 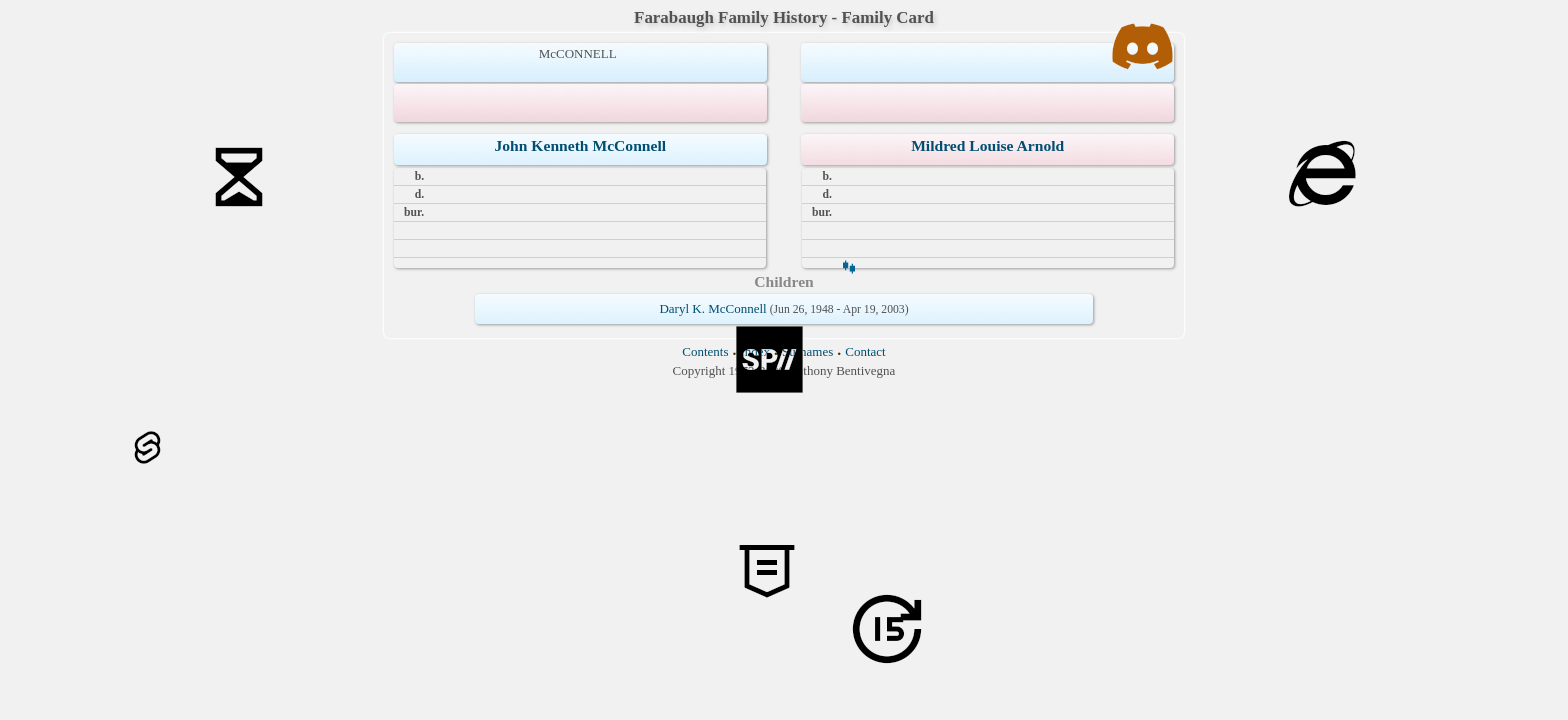 I want to click on view honors or awards badge, so click(x=767, y=570).